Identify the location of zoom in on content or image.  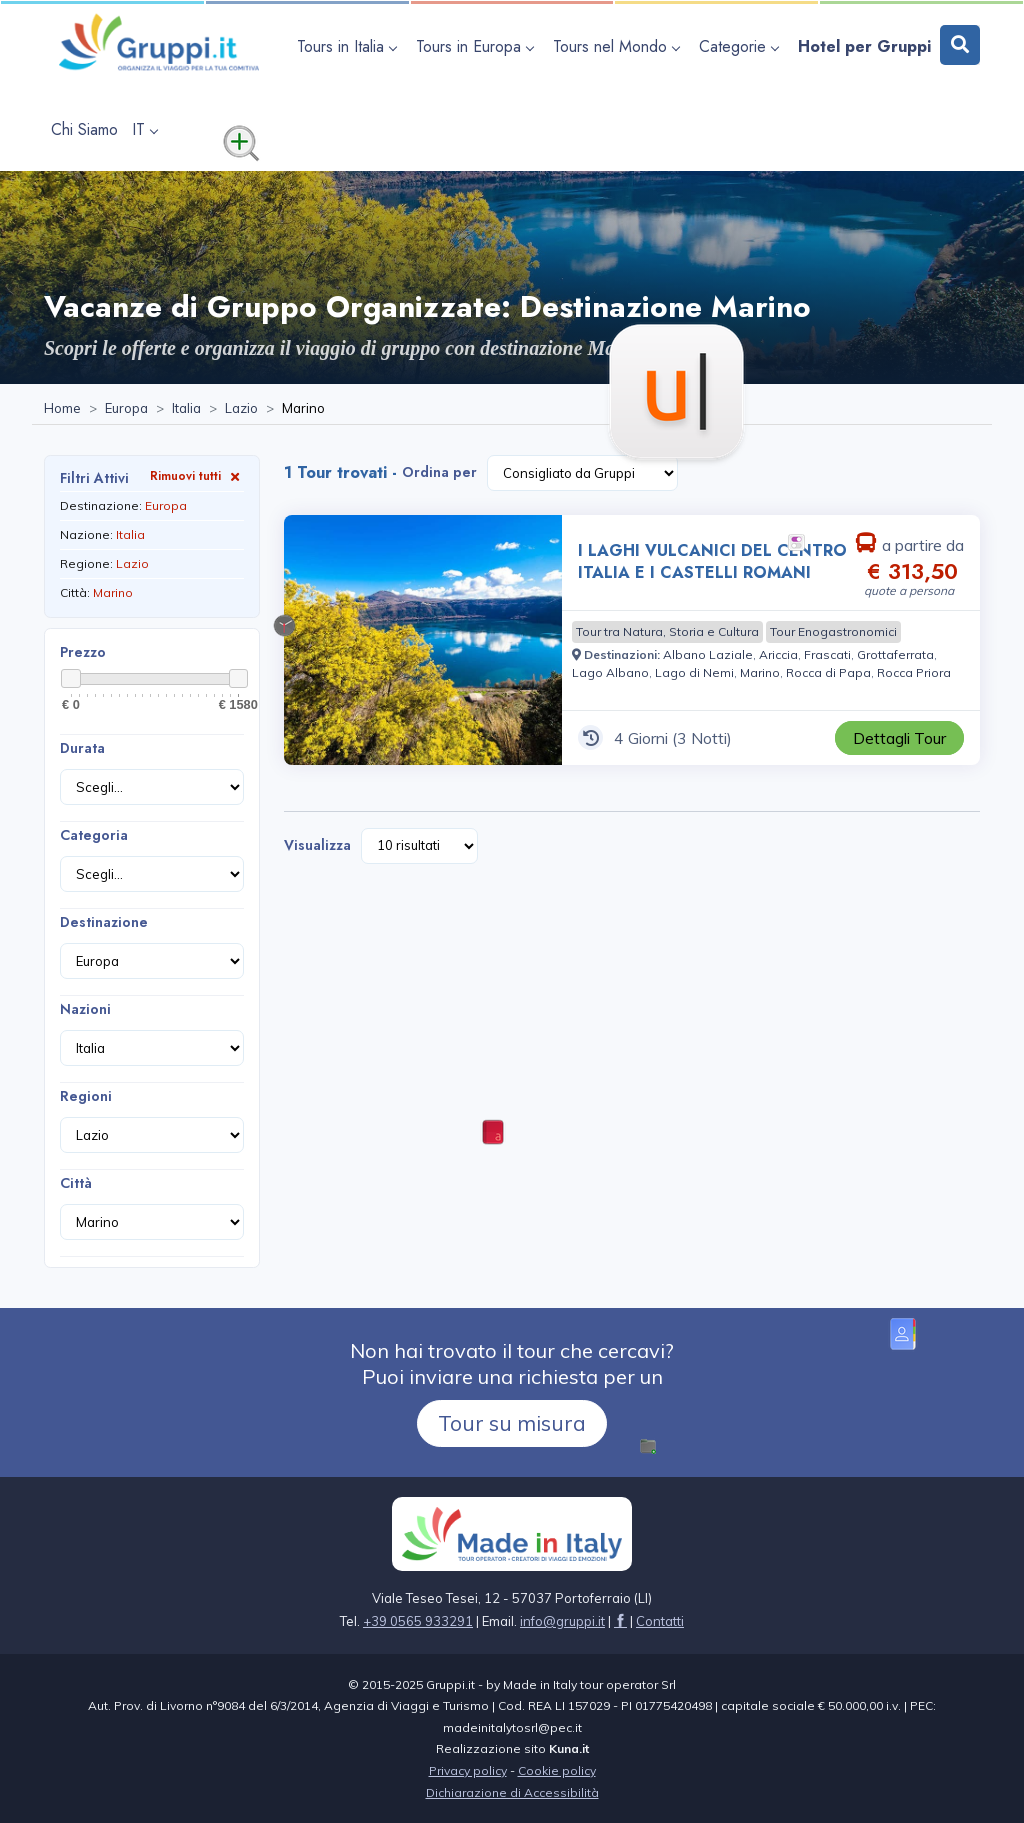
(241, 143).